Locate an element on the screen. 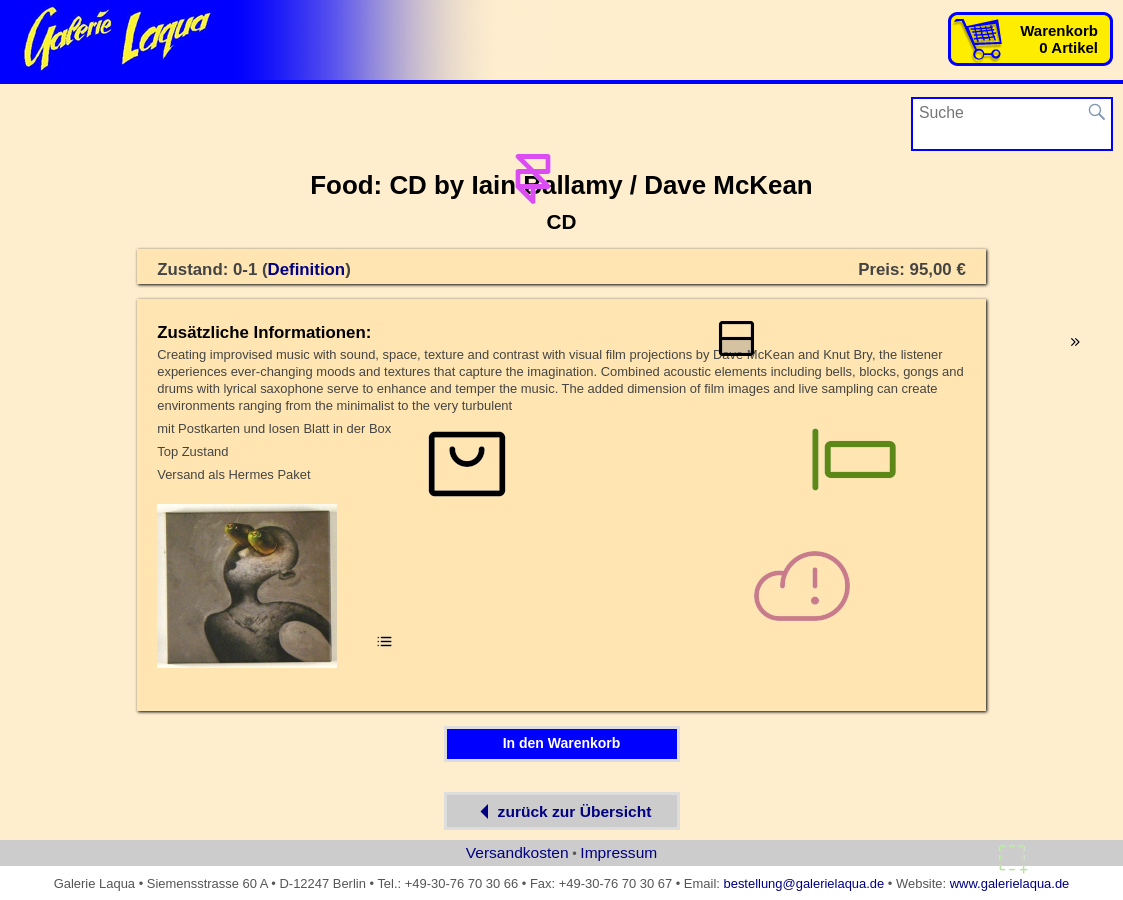 This screenshot has height=900, width=1123. toggle bottom panel visibility is located at coordinates (736, 338).